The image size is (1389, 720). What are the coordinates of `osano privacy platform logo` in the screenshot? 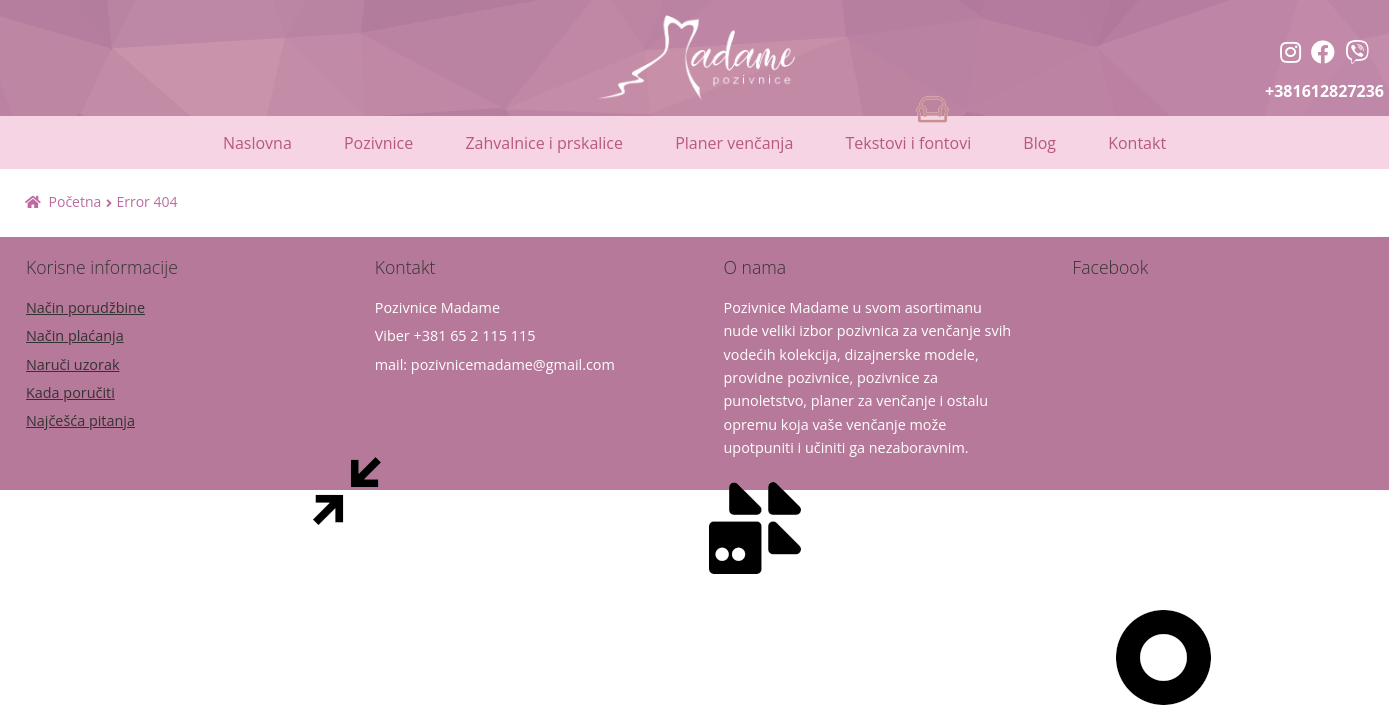 It's located at (1163, 657).